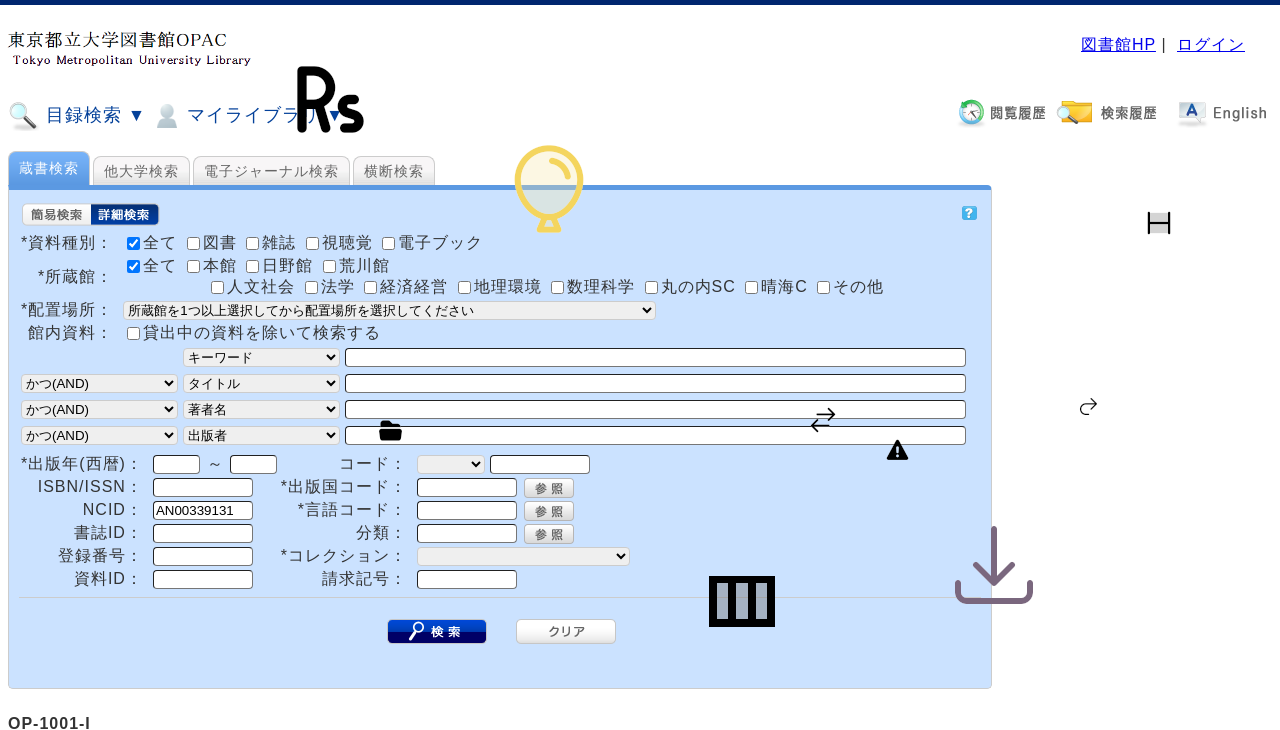 This screenshot has width=1280, height=730. What do you see at coordinates (390, 430) in the screenshot?
I see `open folder to view contents` at bounding box center [390, 430].